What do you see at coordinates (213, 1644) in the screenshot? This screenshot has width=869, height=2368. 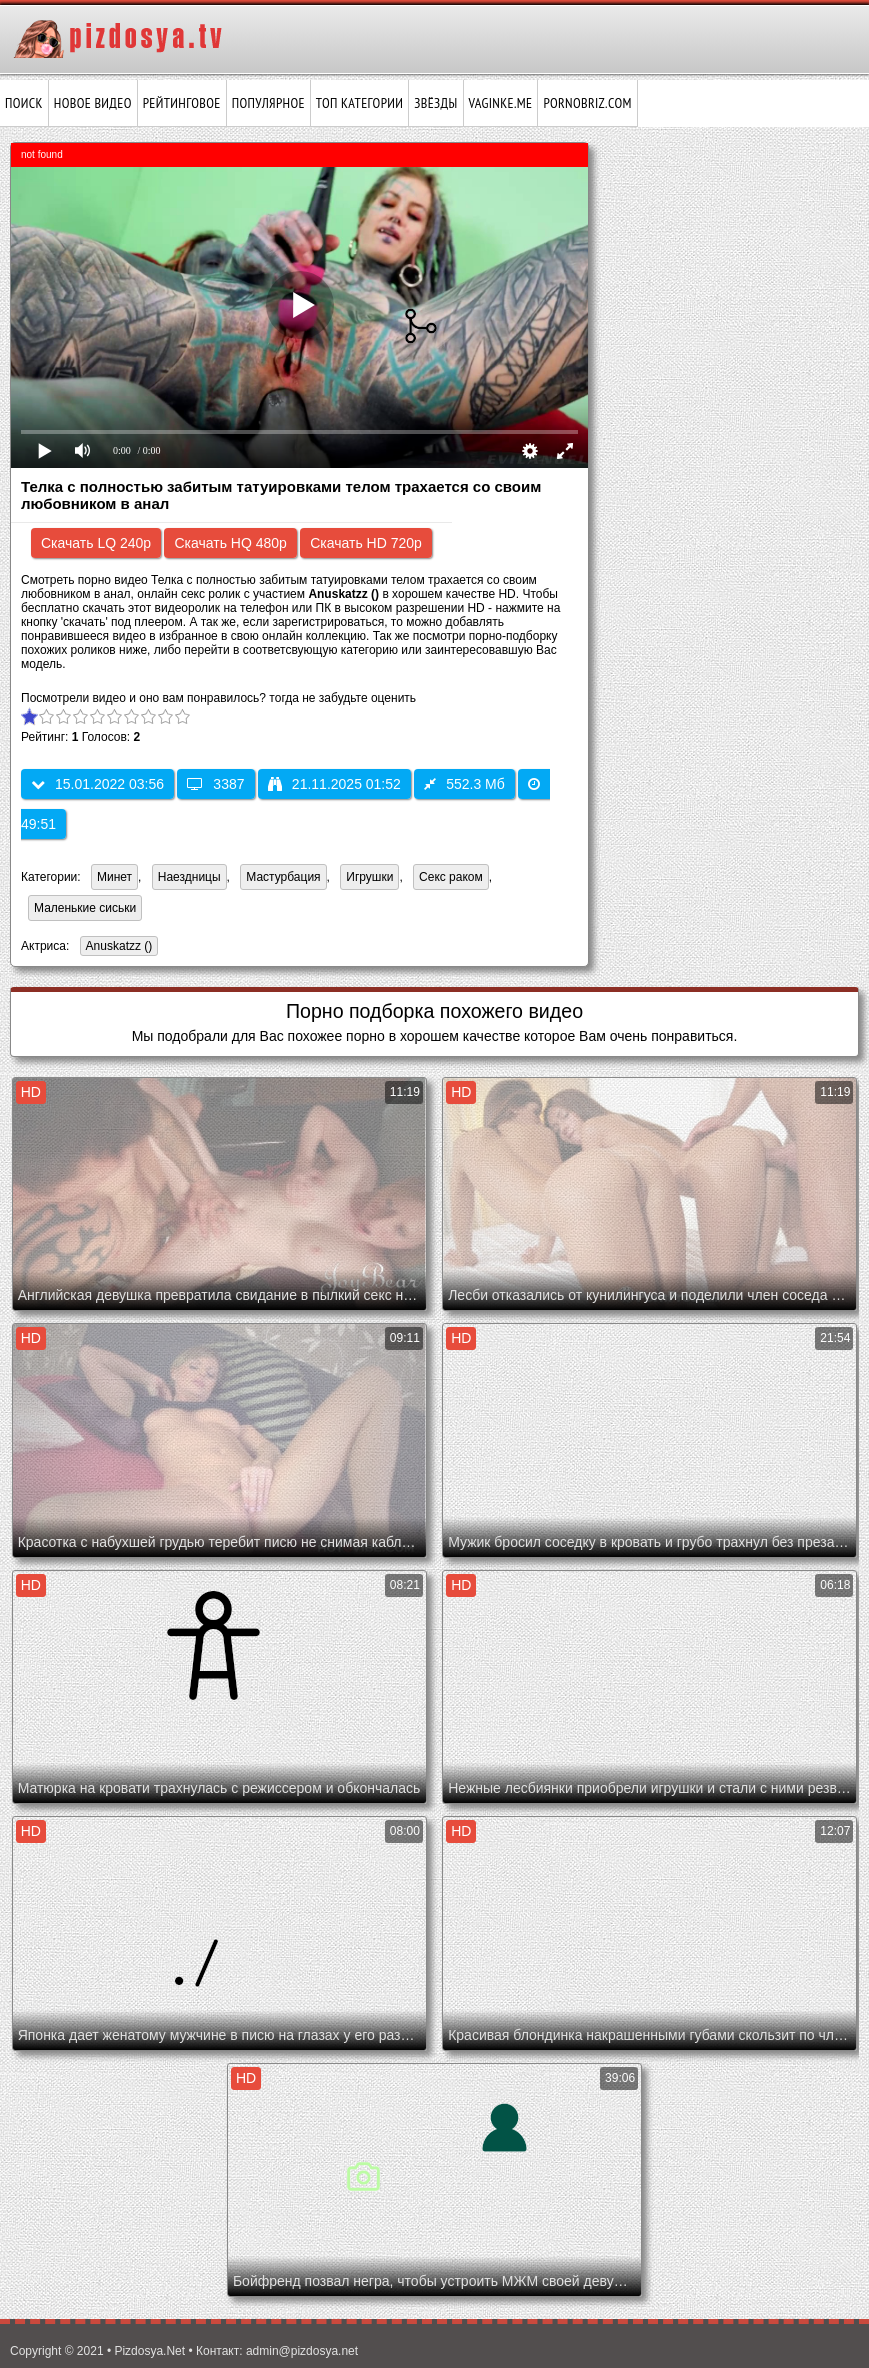 I see `access accessibility settings` at bounding box center [213, 1644].